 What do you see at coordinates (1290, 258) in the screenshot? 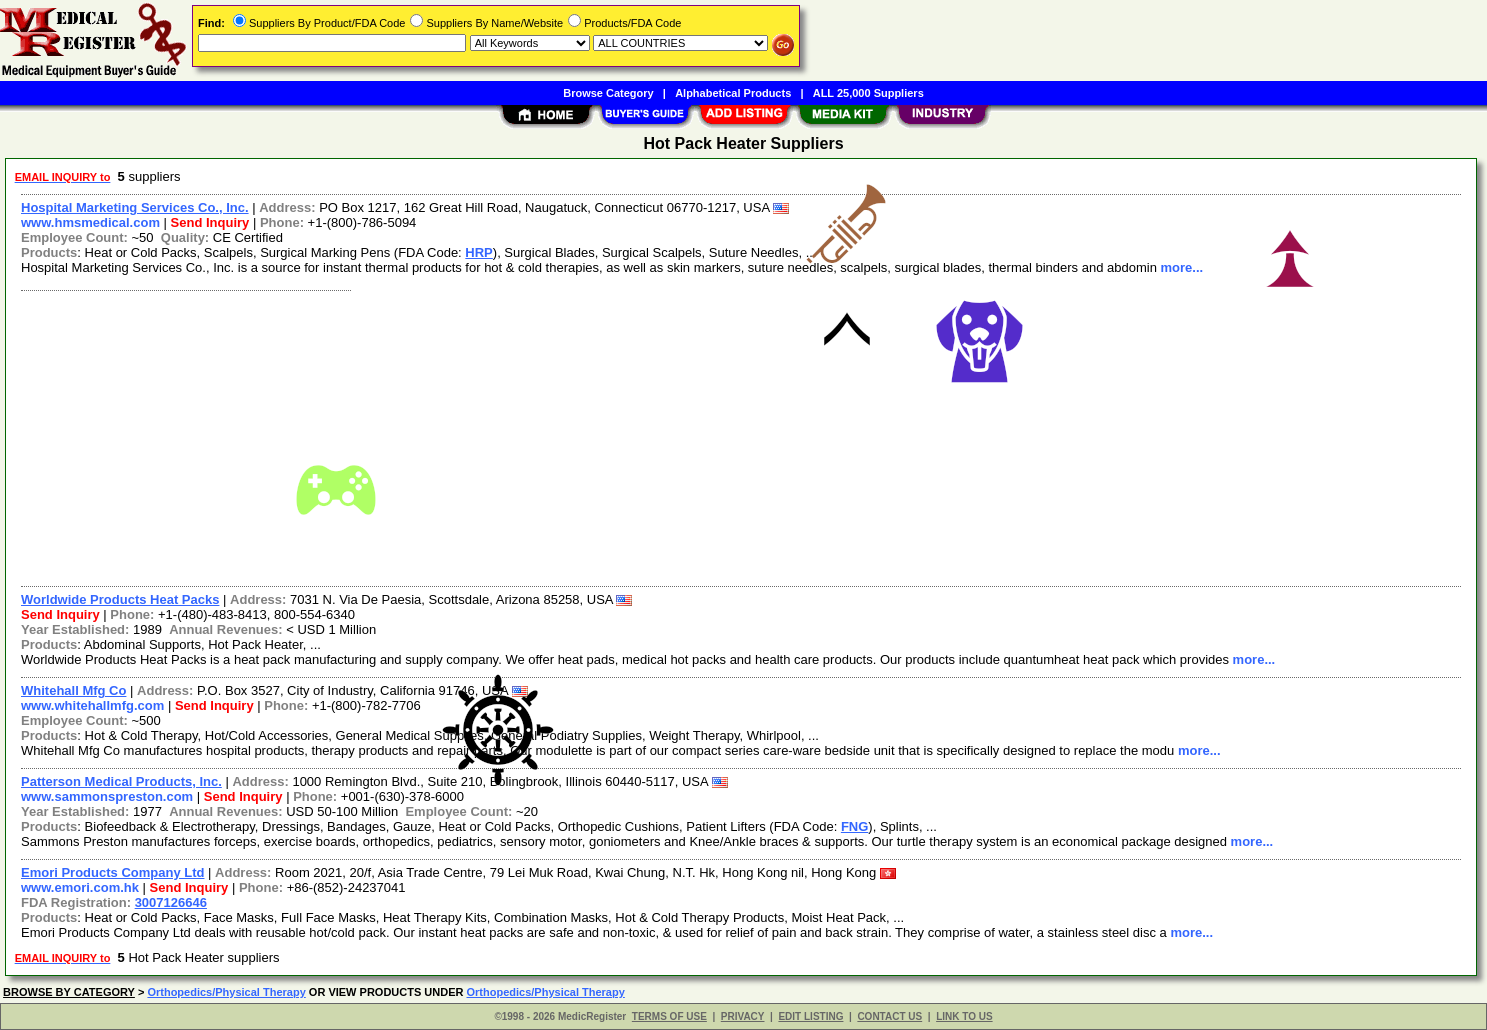
I see `view growth metrics or progress` at bounding box center [1290, 258].